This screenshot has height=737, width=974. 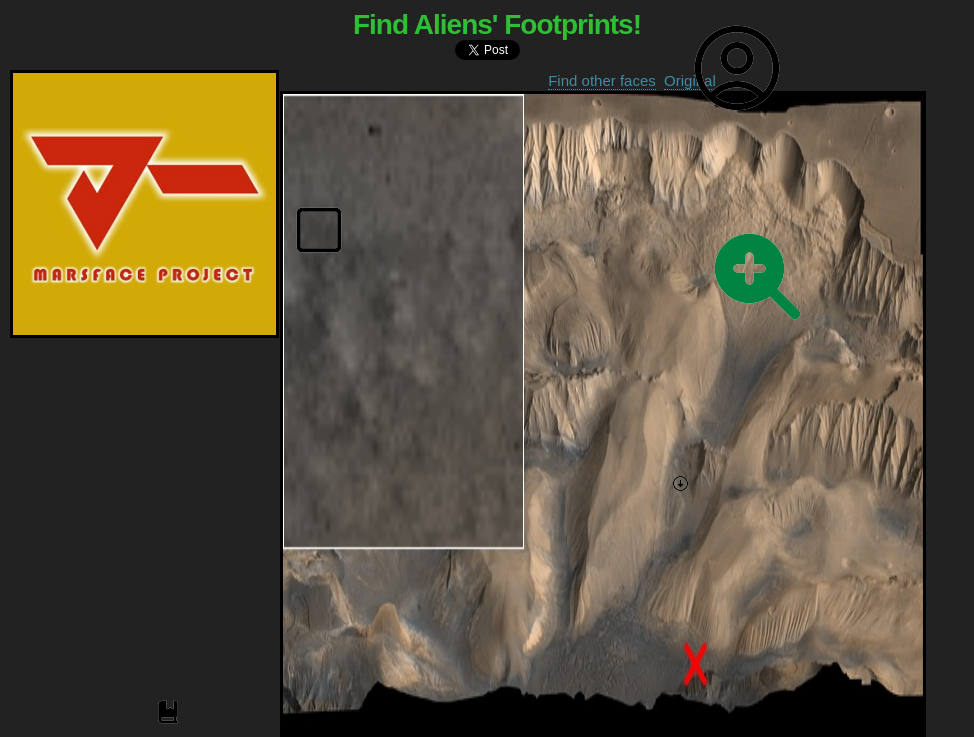 What do you see at coordinates (168, 712) in the screenshot?
I see `access your bookmarked reading list` at bounding box center [168, 712].